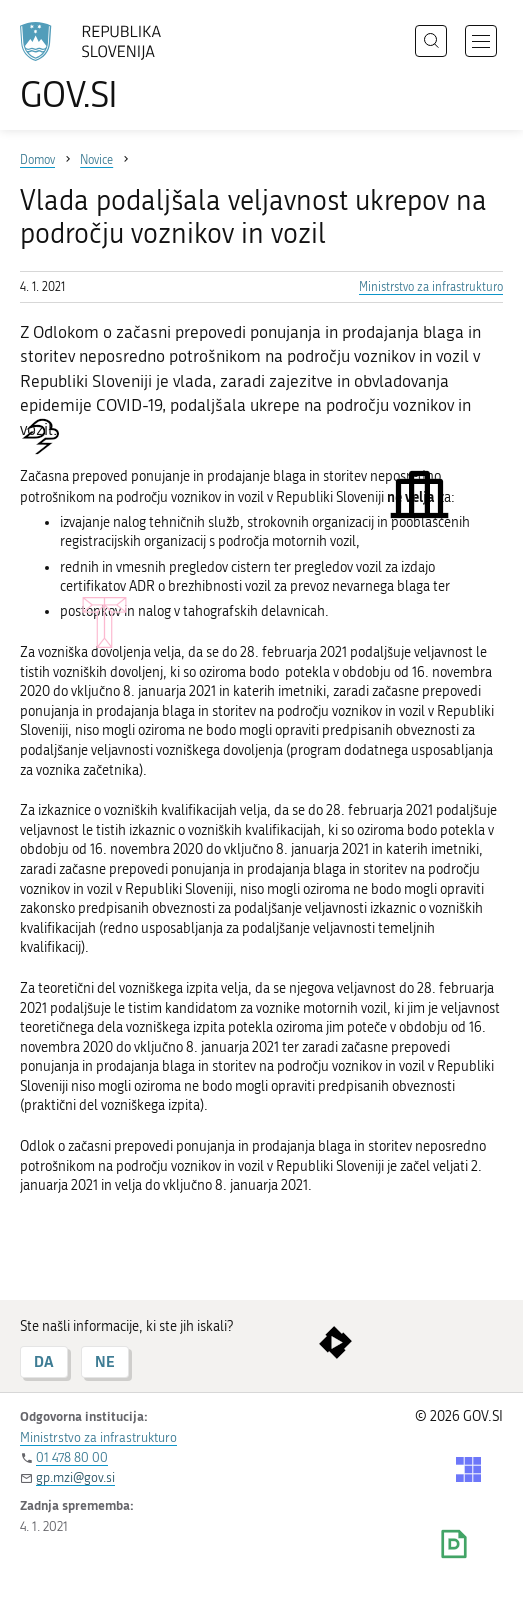 This screenshot has width=523, height=1623. I want to click on open the Emby media server app, so click(335, 1342).